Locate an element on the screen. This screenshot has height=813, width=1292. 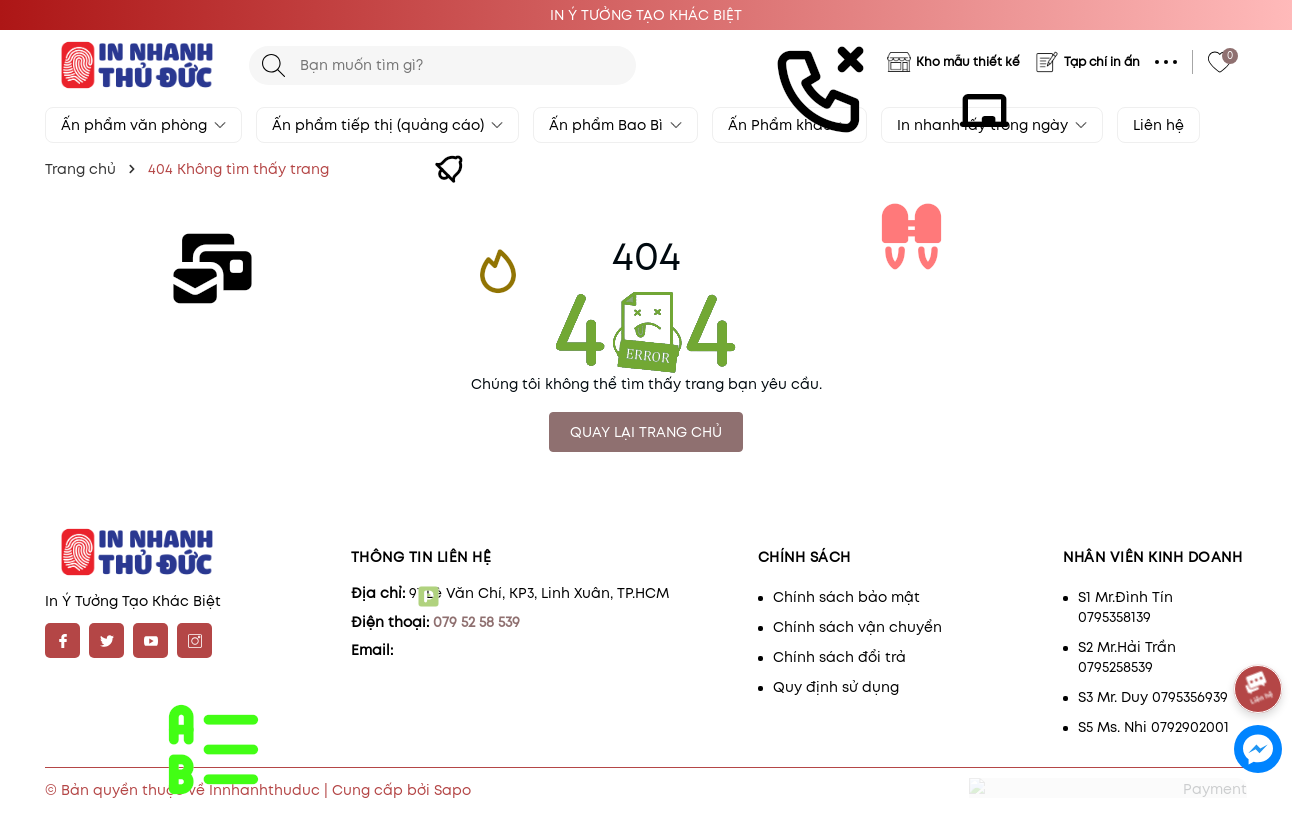
indicates trending or popular content is located at coordinates (498, 272).